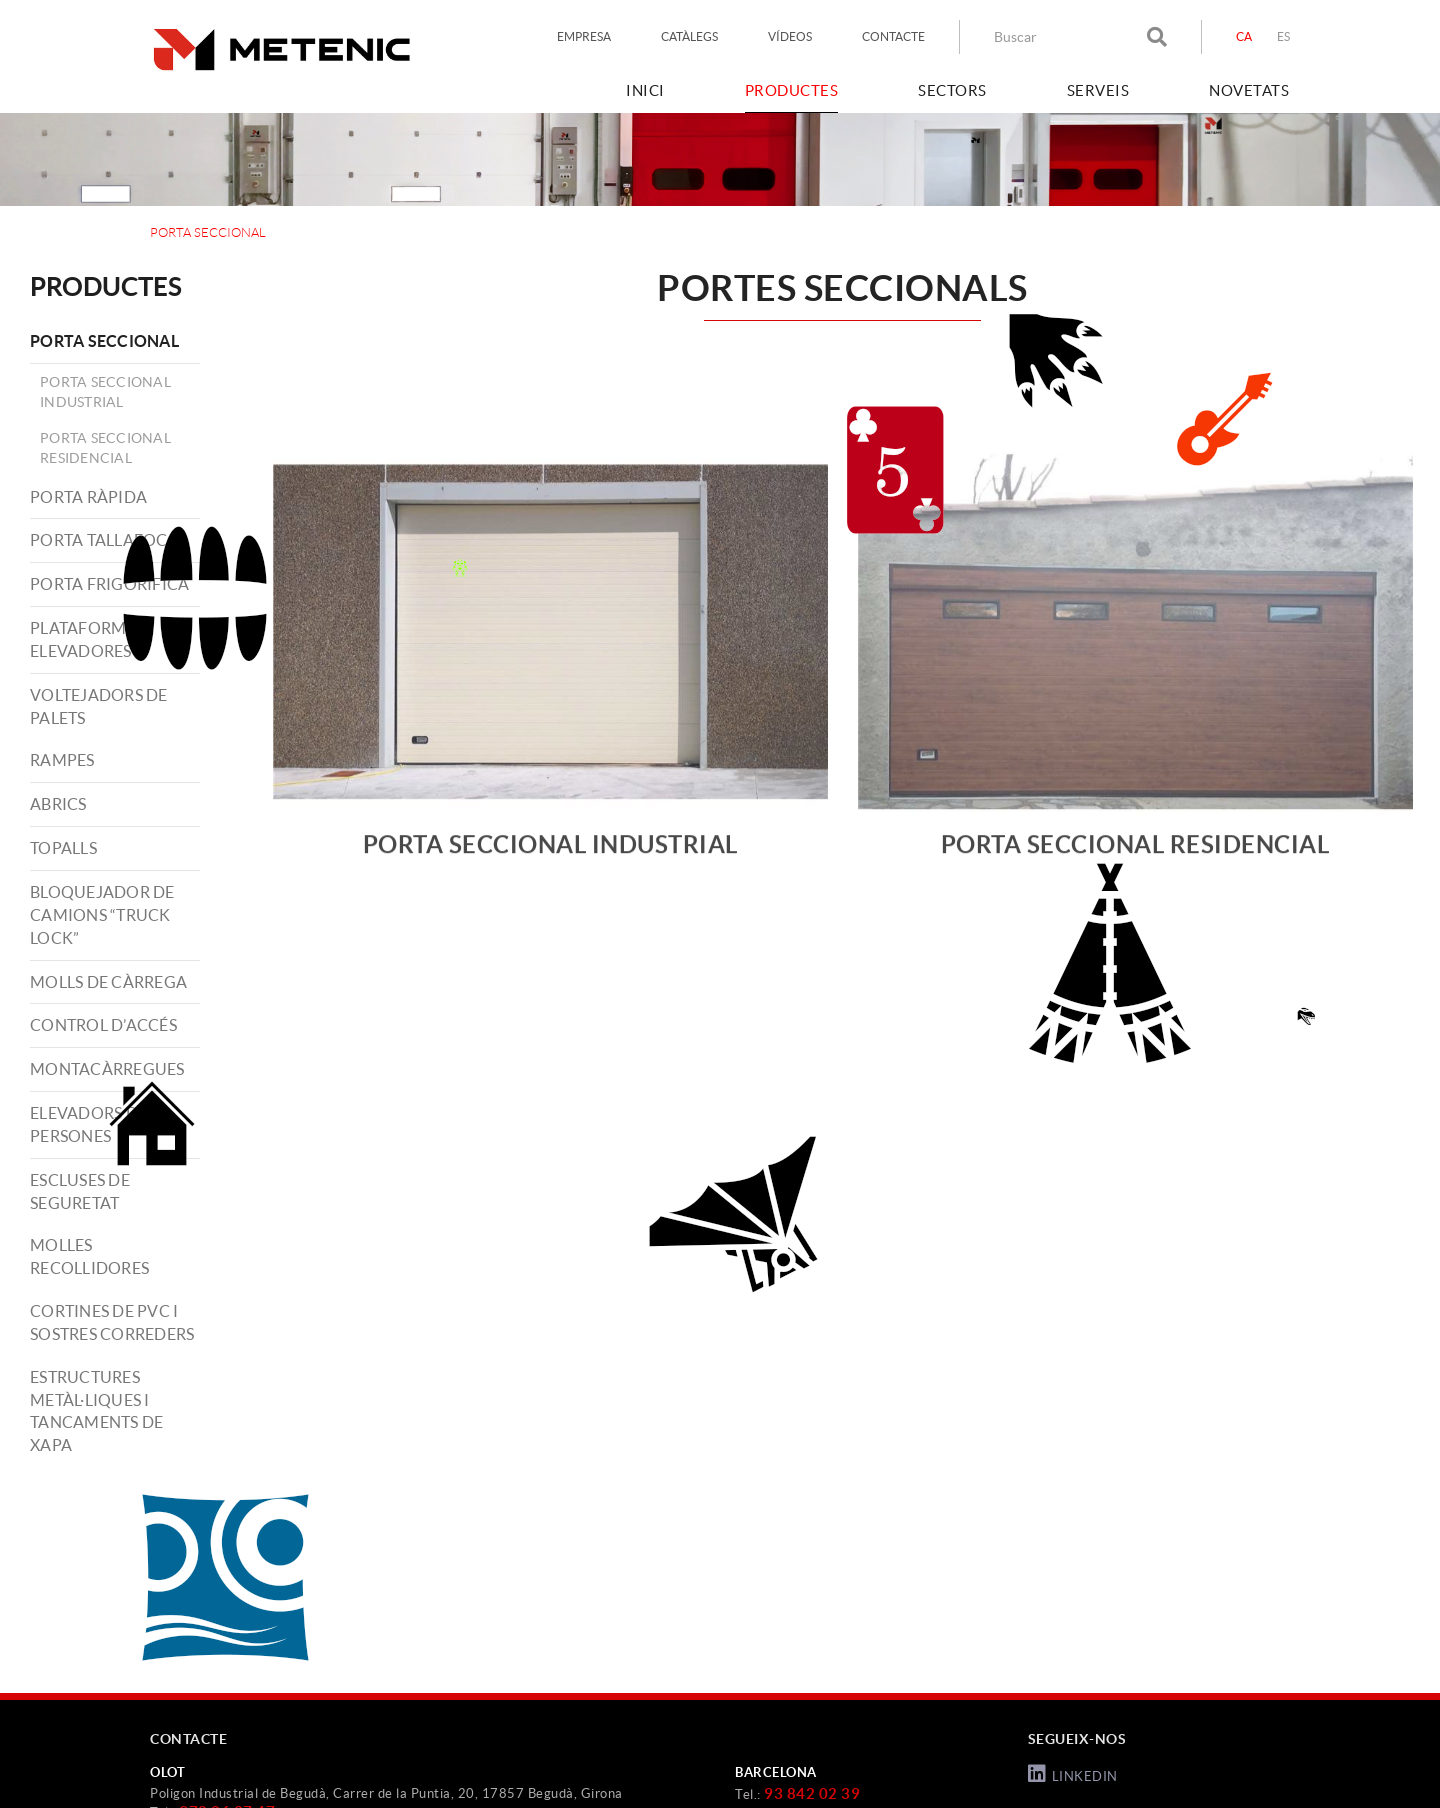 The width and height of the screenshot is (1440, 1808). Describe the element at coordinates (895, 470) in the screenshot. I see `five of clubs playing card` at that location.